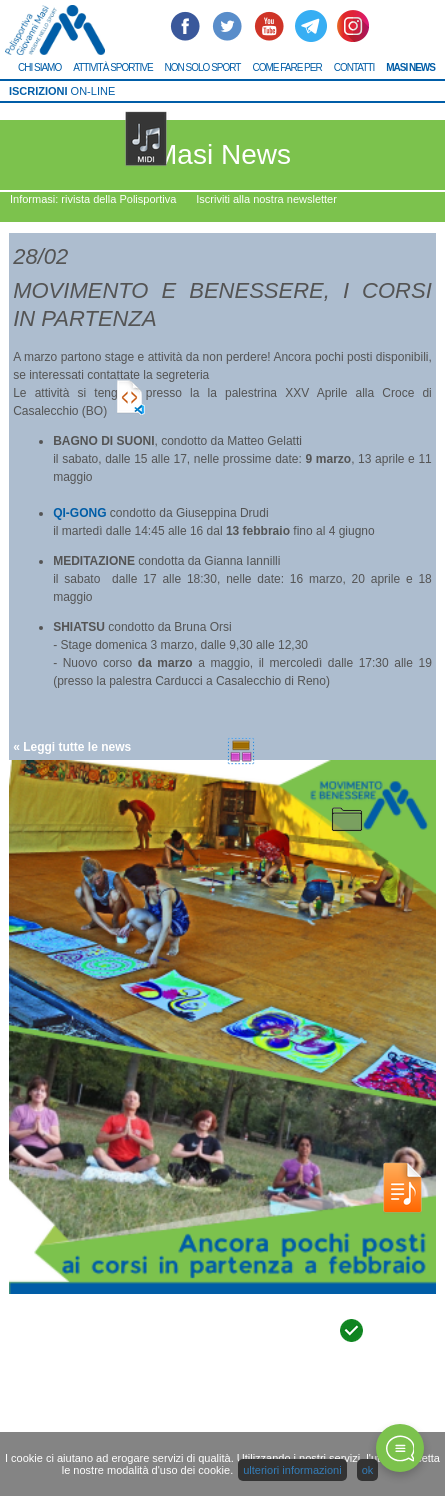 The height and width of the screenshot is (1496, 445). What do you see at coordinates (351, 1330) in the screenshot?
I see `confirm or accept an action` at bounding box center [351, 1330].